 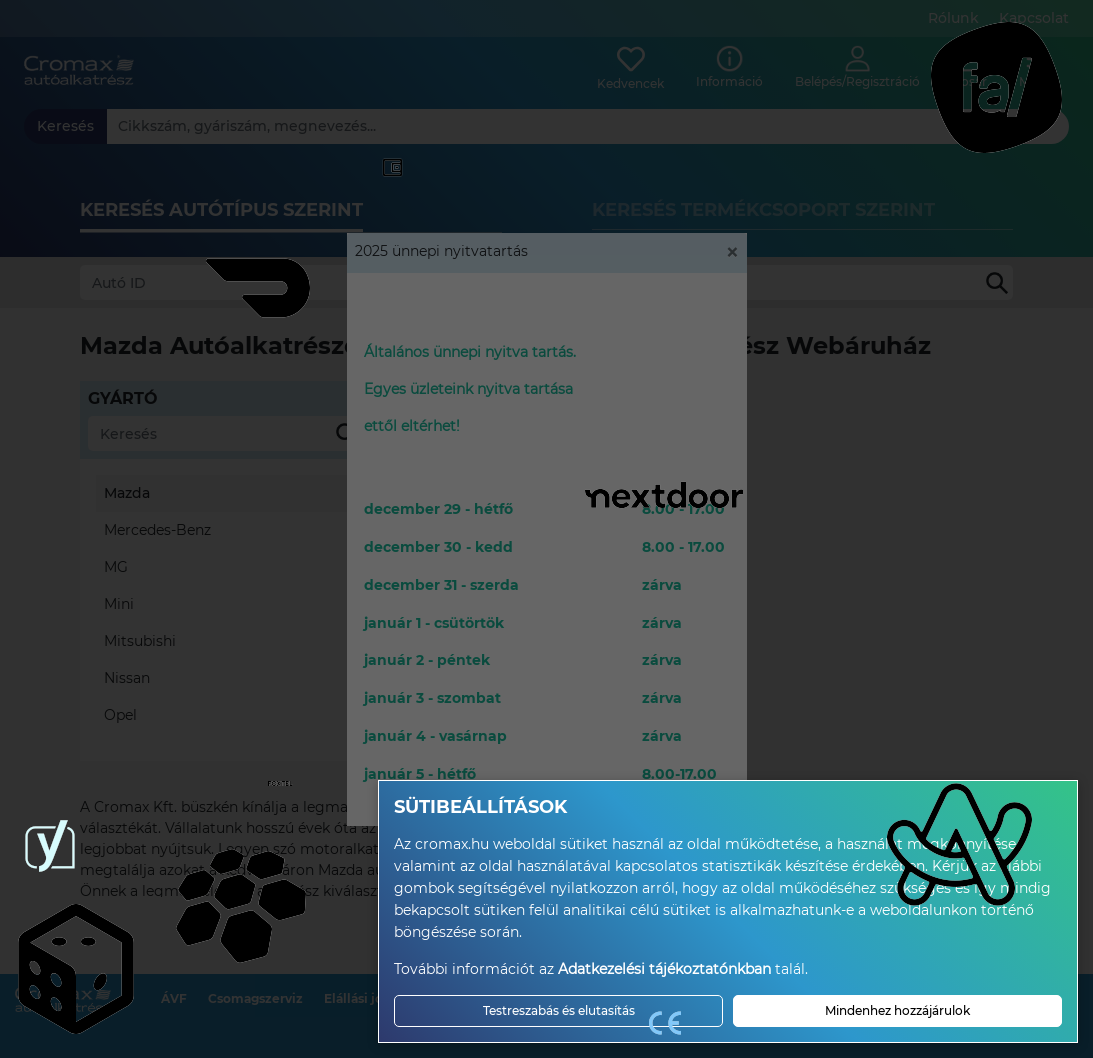 I want to click on randomize or shuffle content, so click(x=76, y=969).